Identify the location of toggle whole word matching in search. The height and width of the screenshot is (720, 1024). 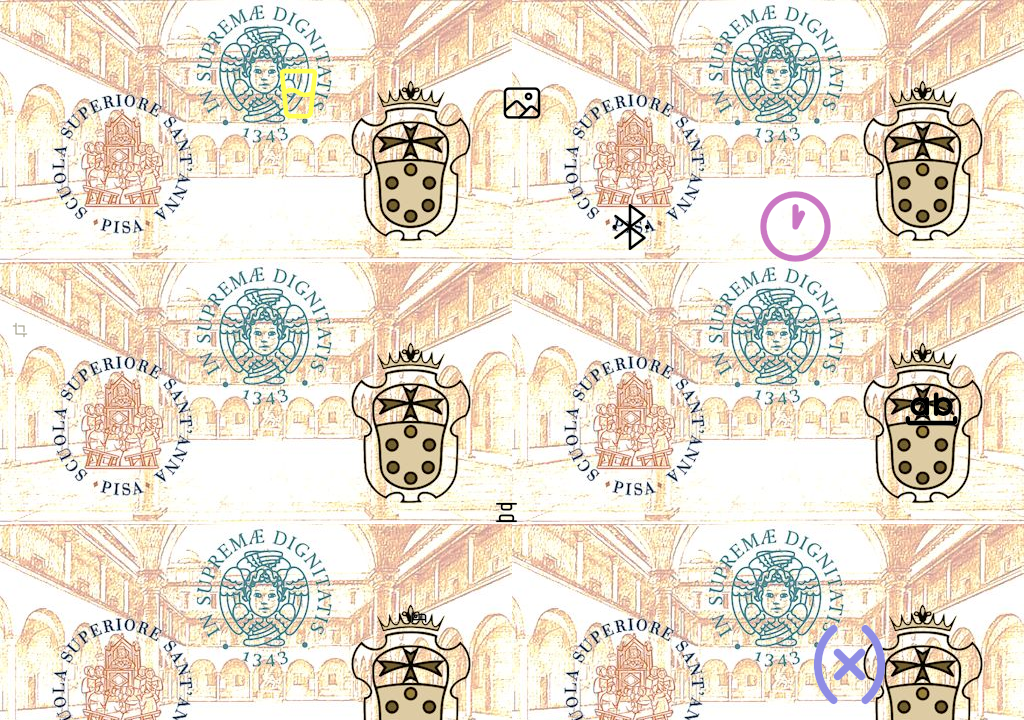
(931, 406).